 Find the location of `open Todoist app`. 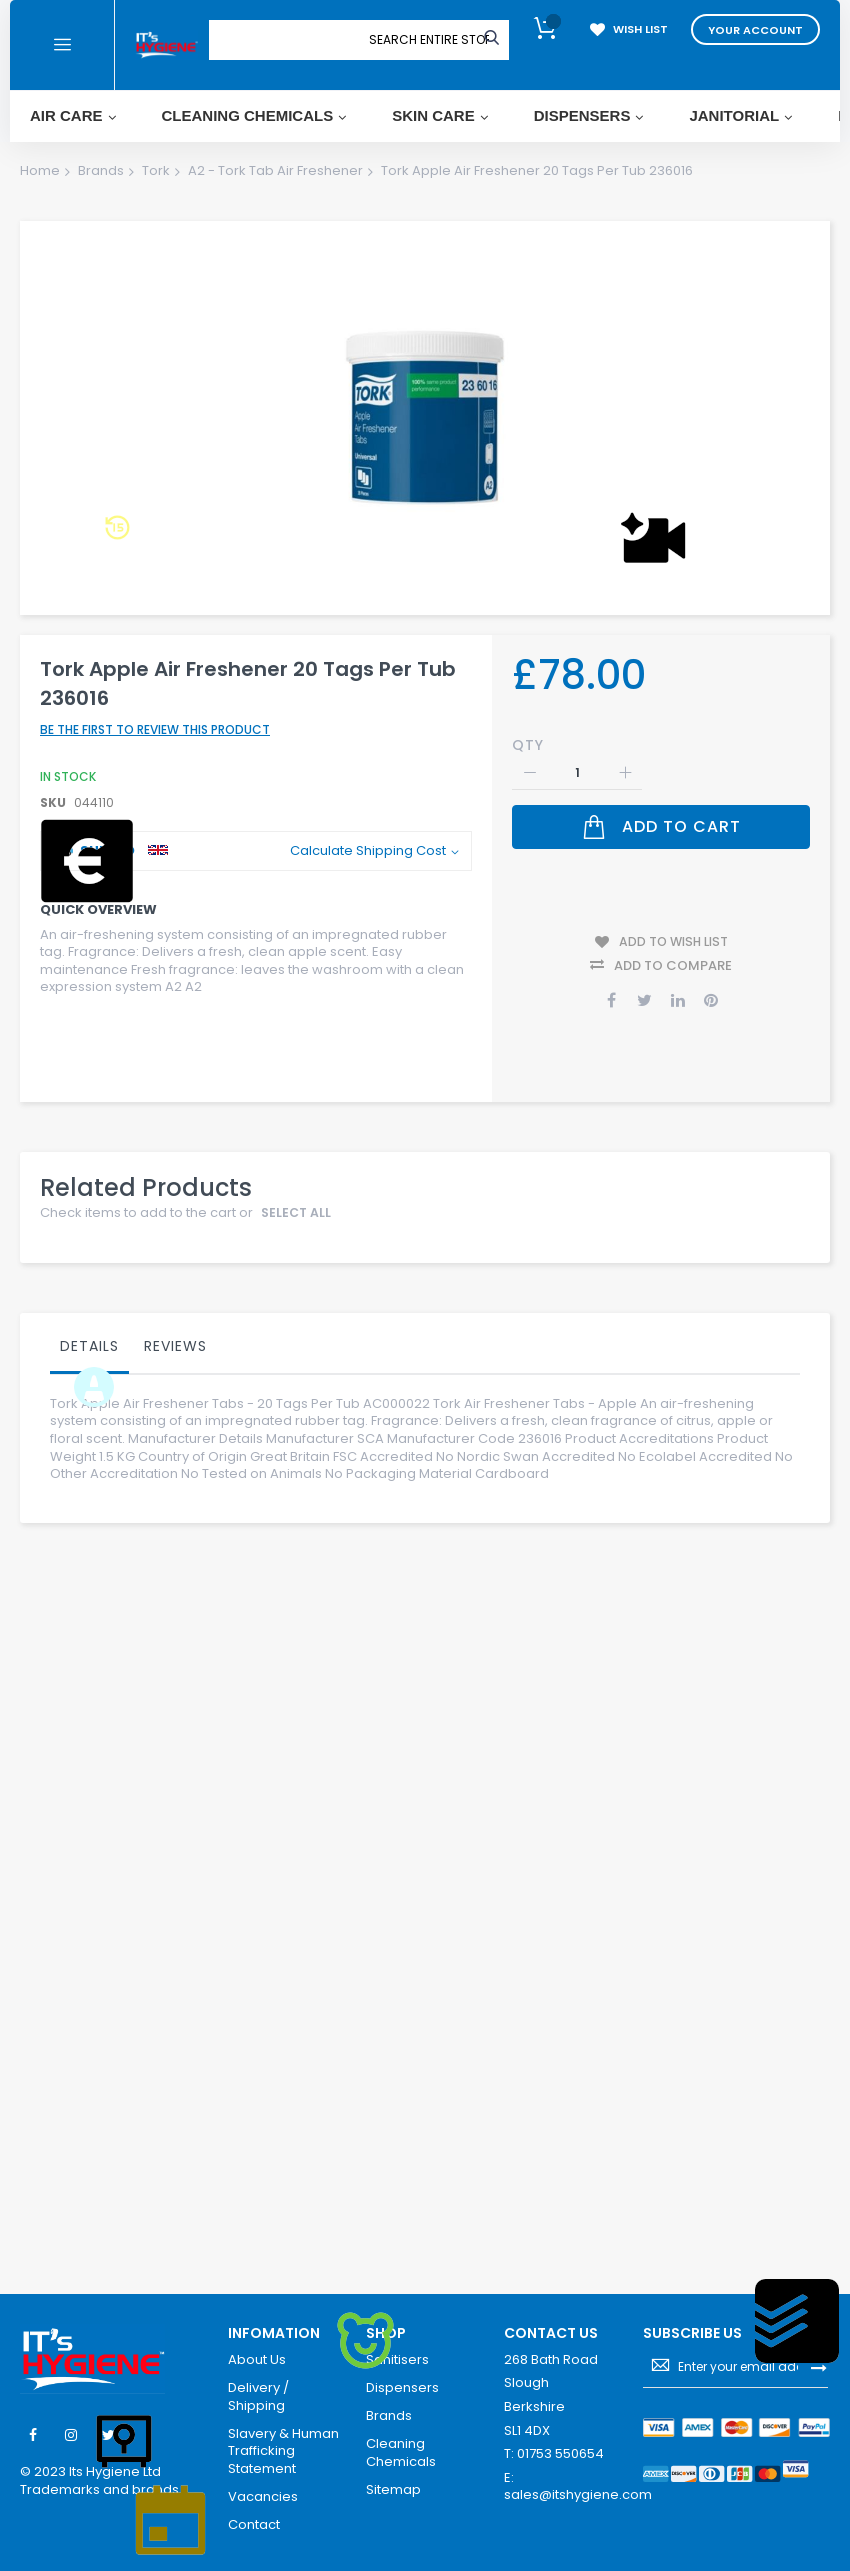

open Todoist app is located at coordinates (797, 2321).